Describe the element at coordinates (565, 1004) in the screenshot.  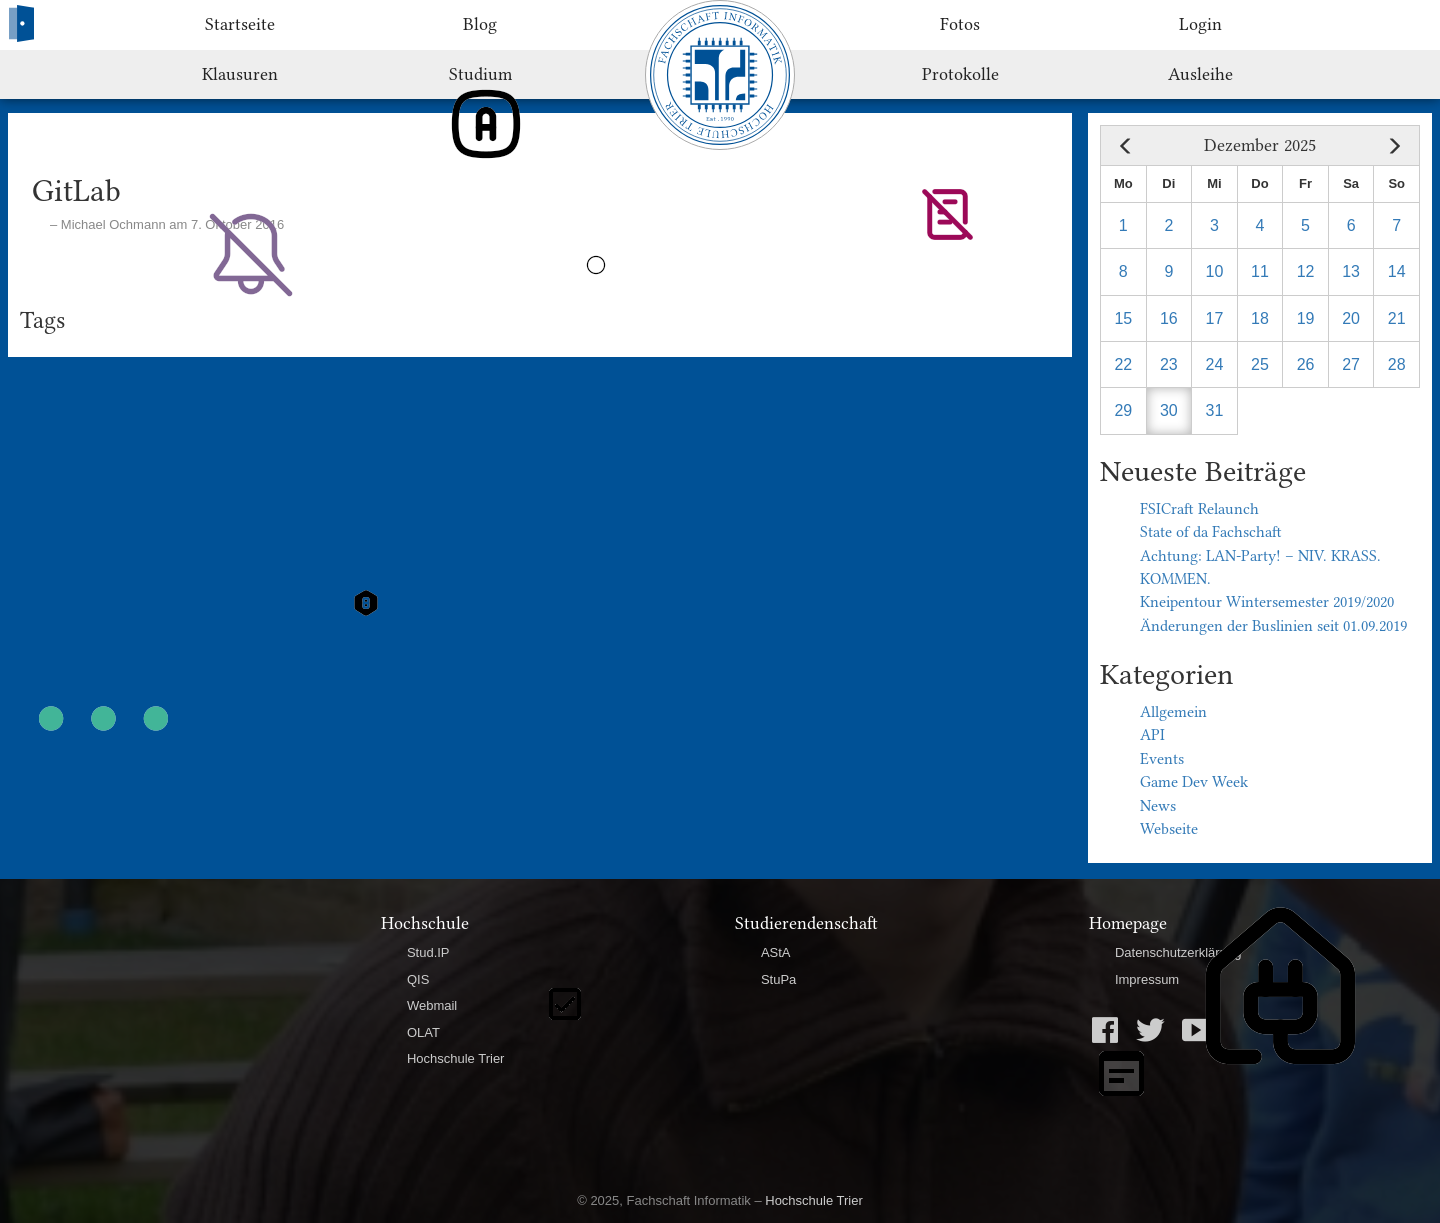
I see `select or confirm an option` at that location.